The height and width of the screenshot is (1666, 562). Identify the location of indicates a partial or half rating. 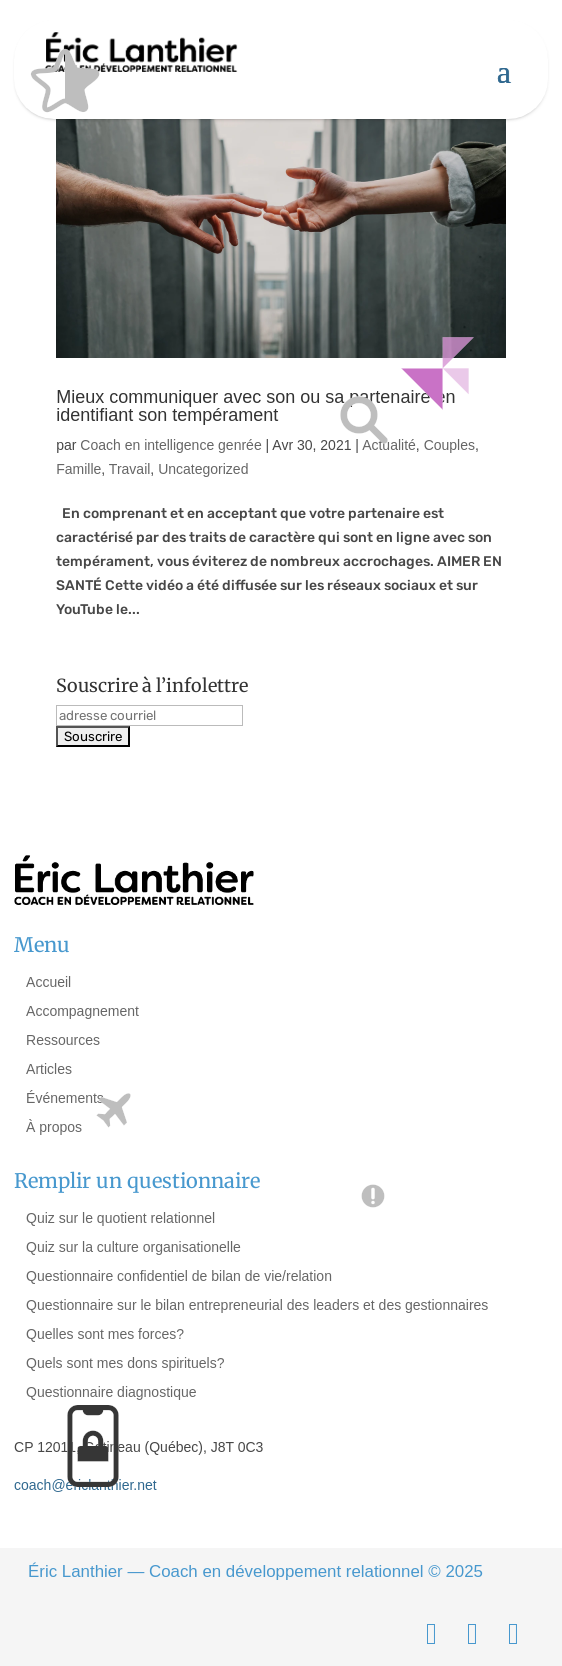
(65, 83).